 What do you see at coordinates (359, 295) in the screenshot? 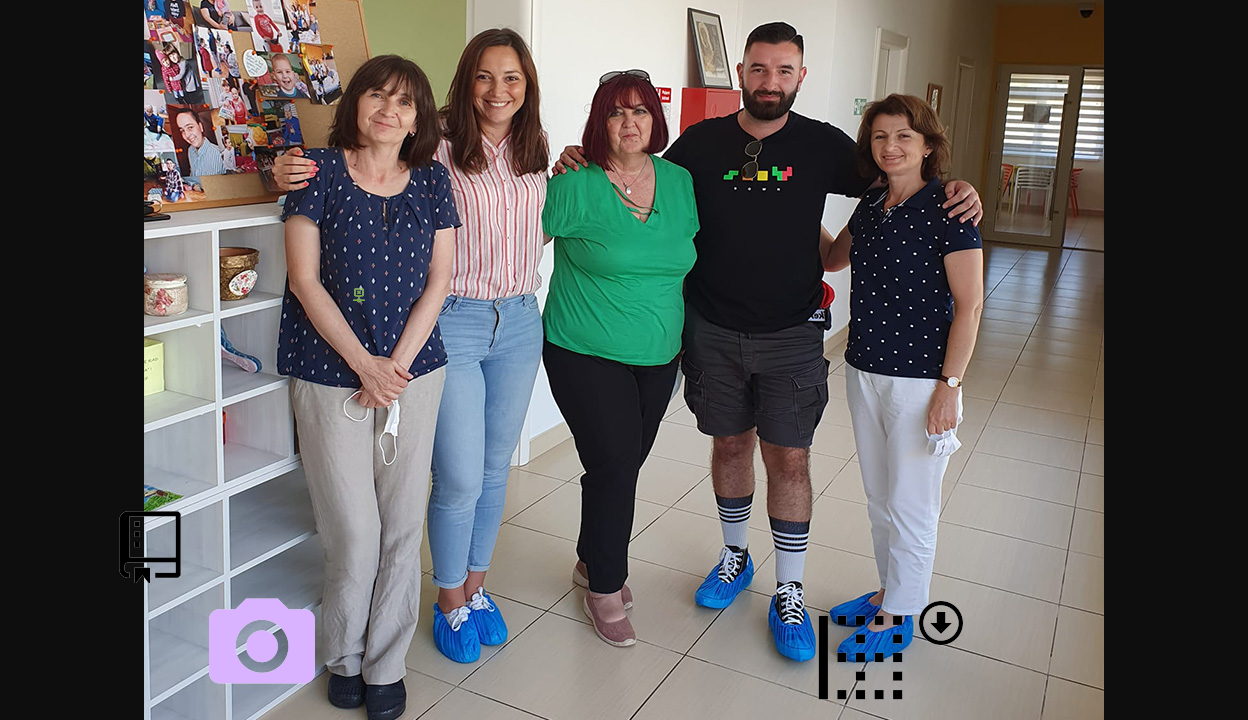
I see `remove an event from the timeline` at bounding box center [359, 295].